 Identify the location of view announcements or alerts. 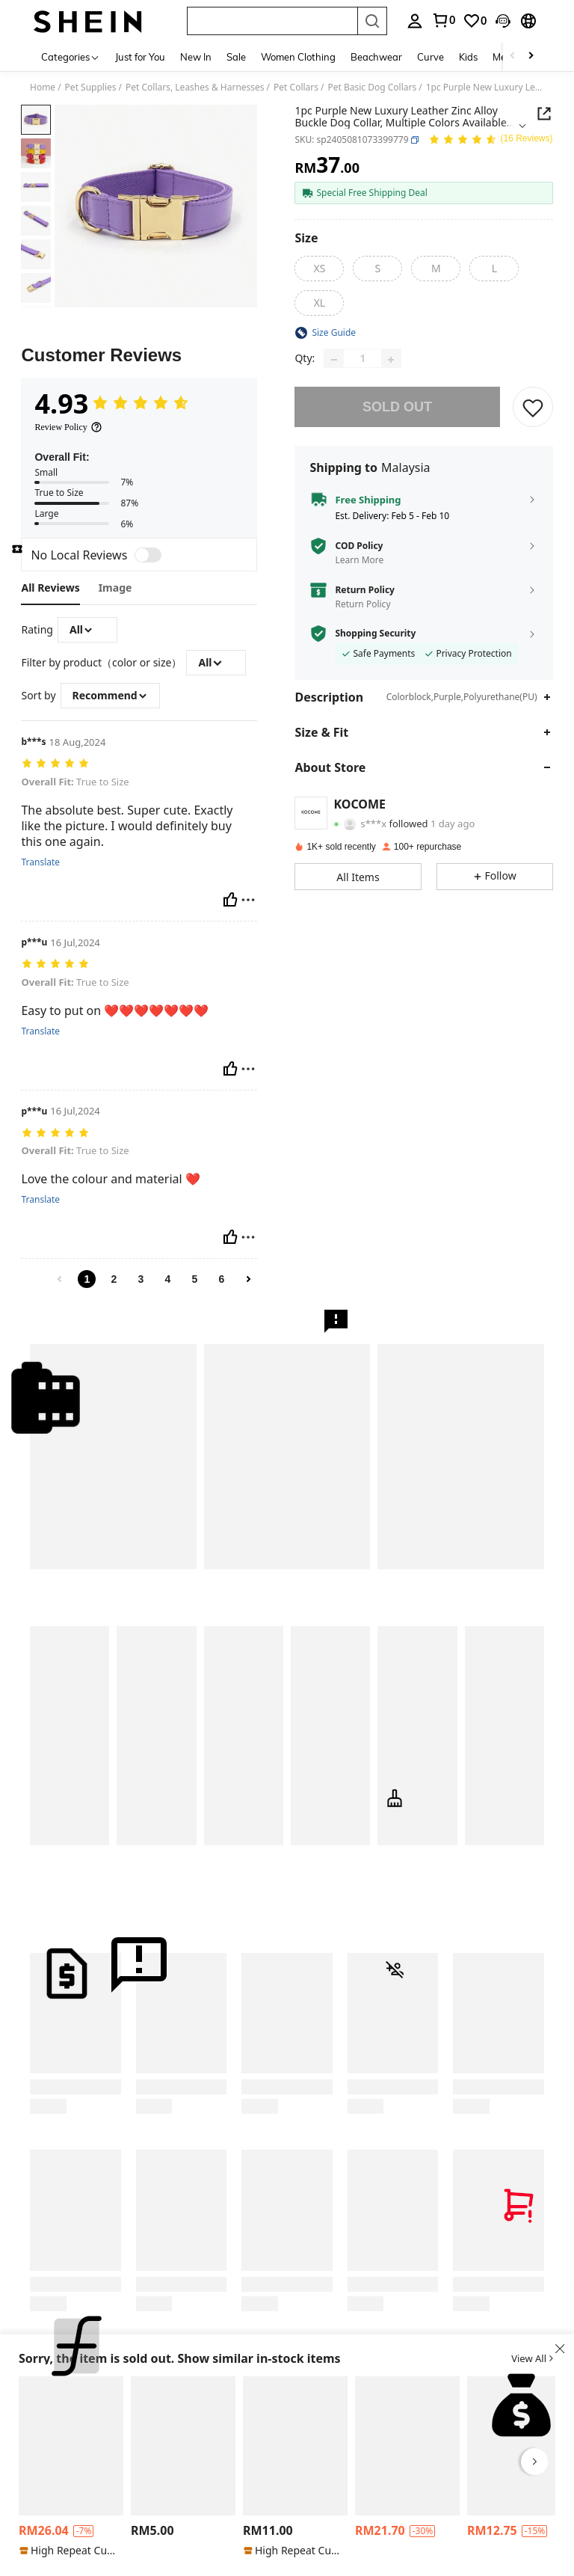
(139, 1965).